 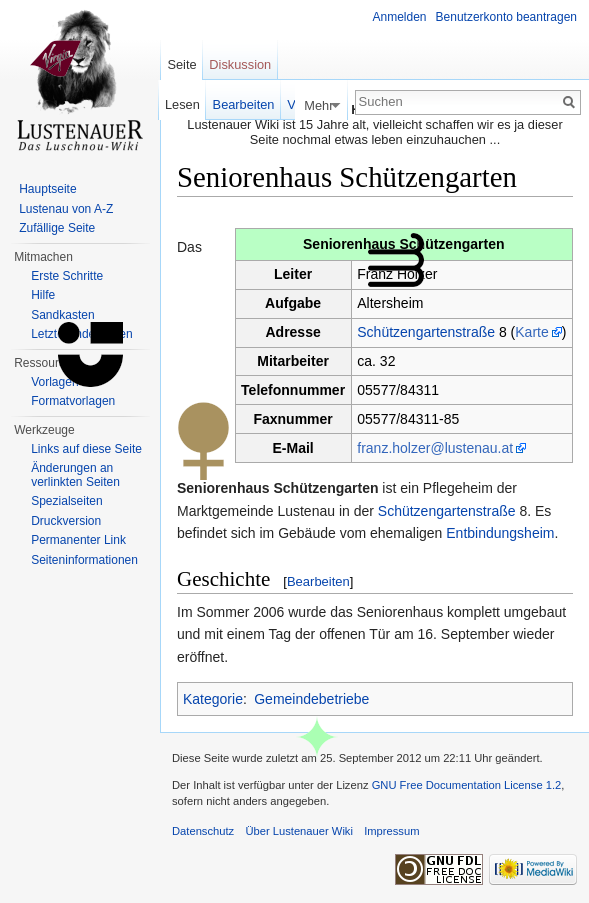 What do you see at coordinates (396, 260) in the screenshot?
I see `link to Cirrus CI continuous integration service` at bounding box center [396, 260].